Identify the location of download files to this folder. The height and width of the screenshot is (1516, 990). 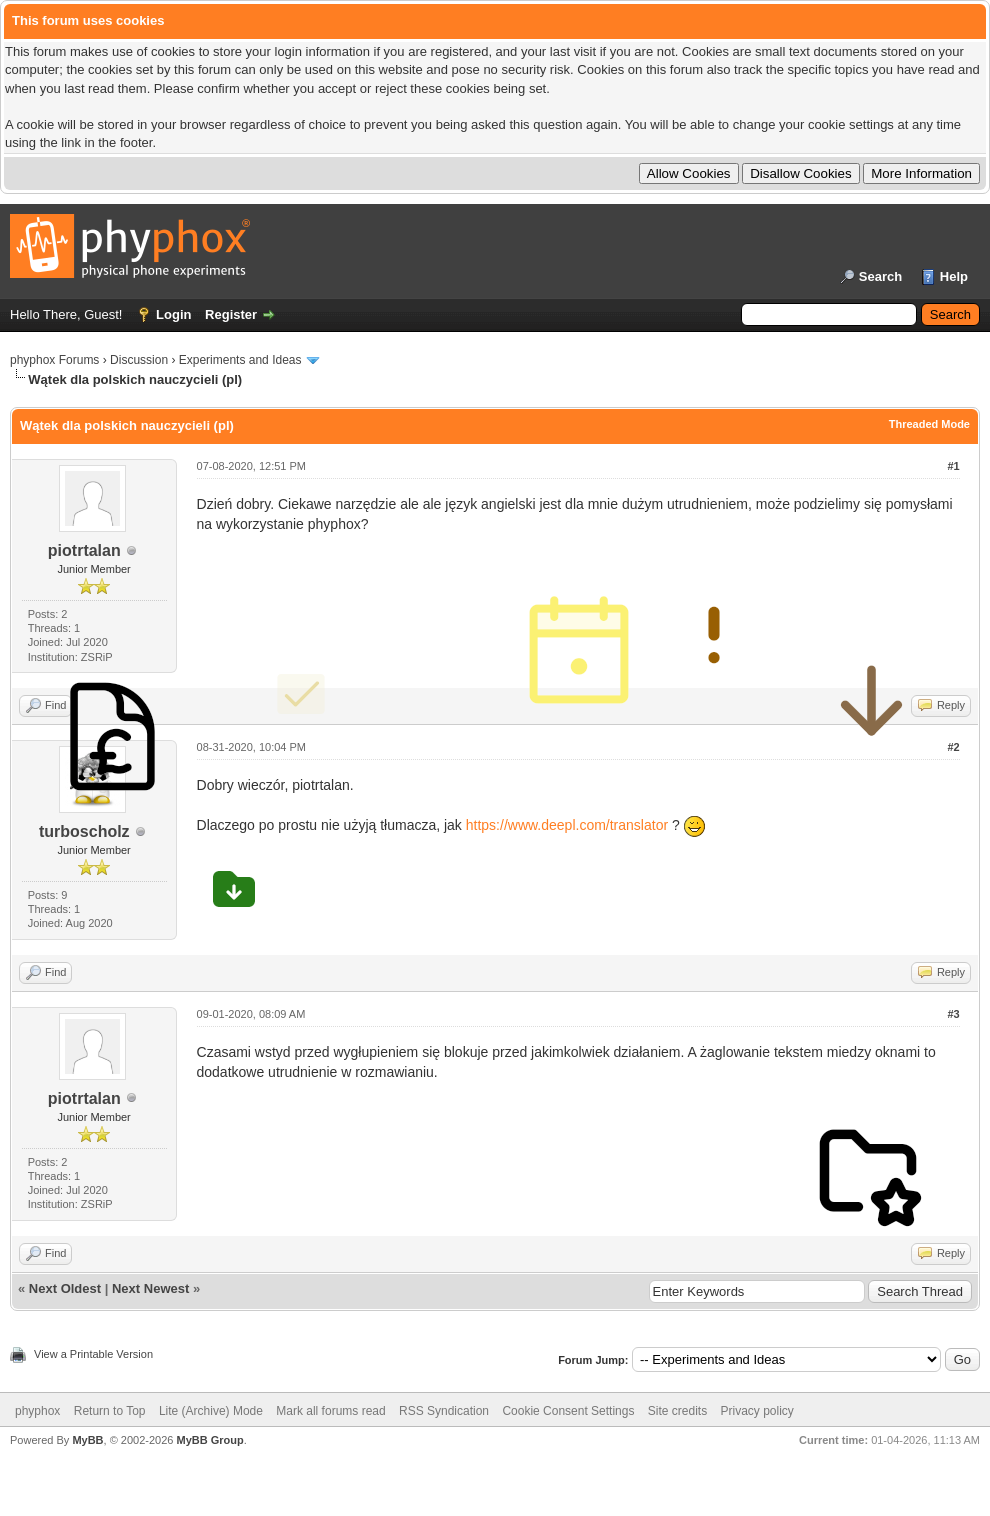
(234, 889).